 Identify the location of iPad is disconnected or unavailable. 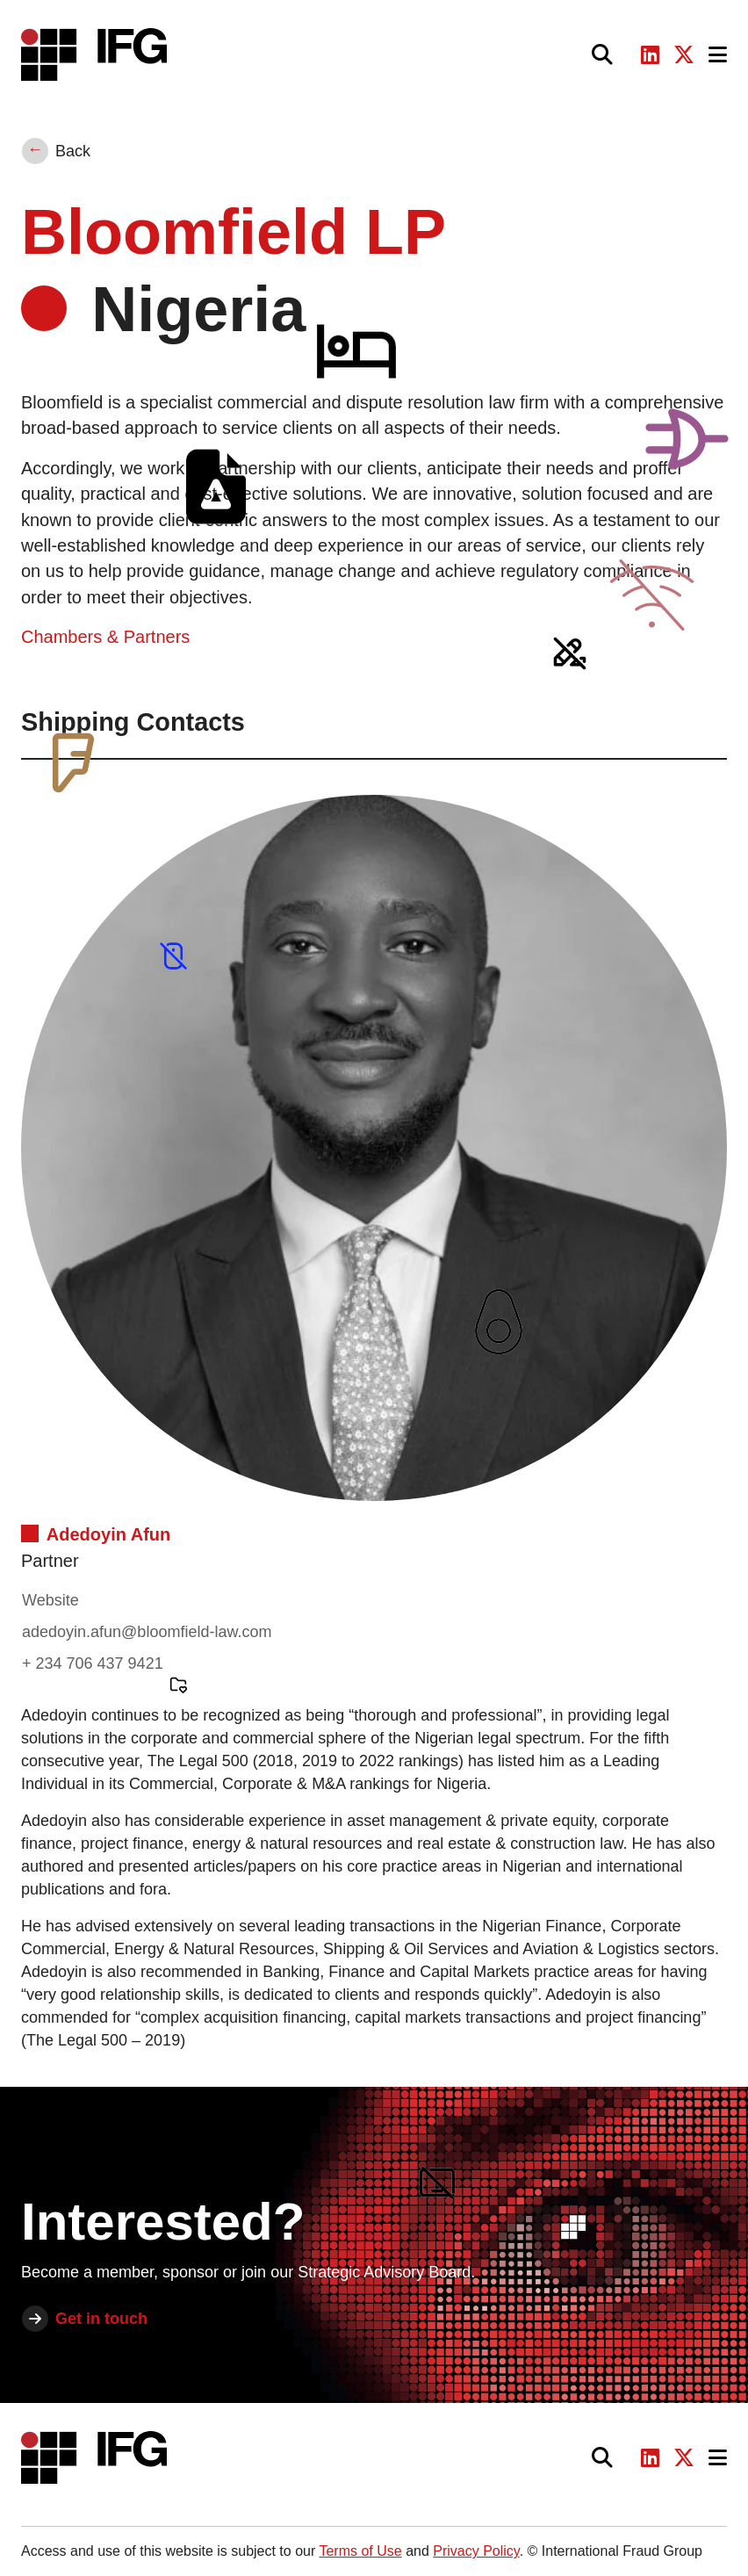
(437, 2183).